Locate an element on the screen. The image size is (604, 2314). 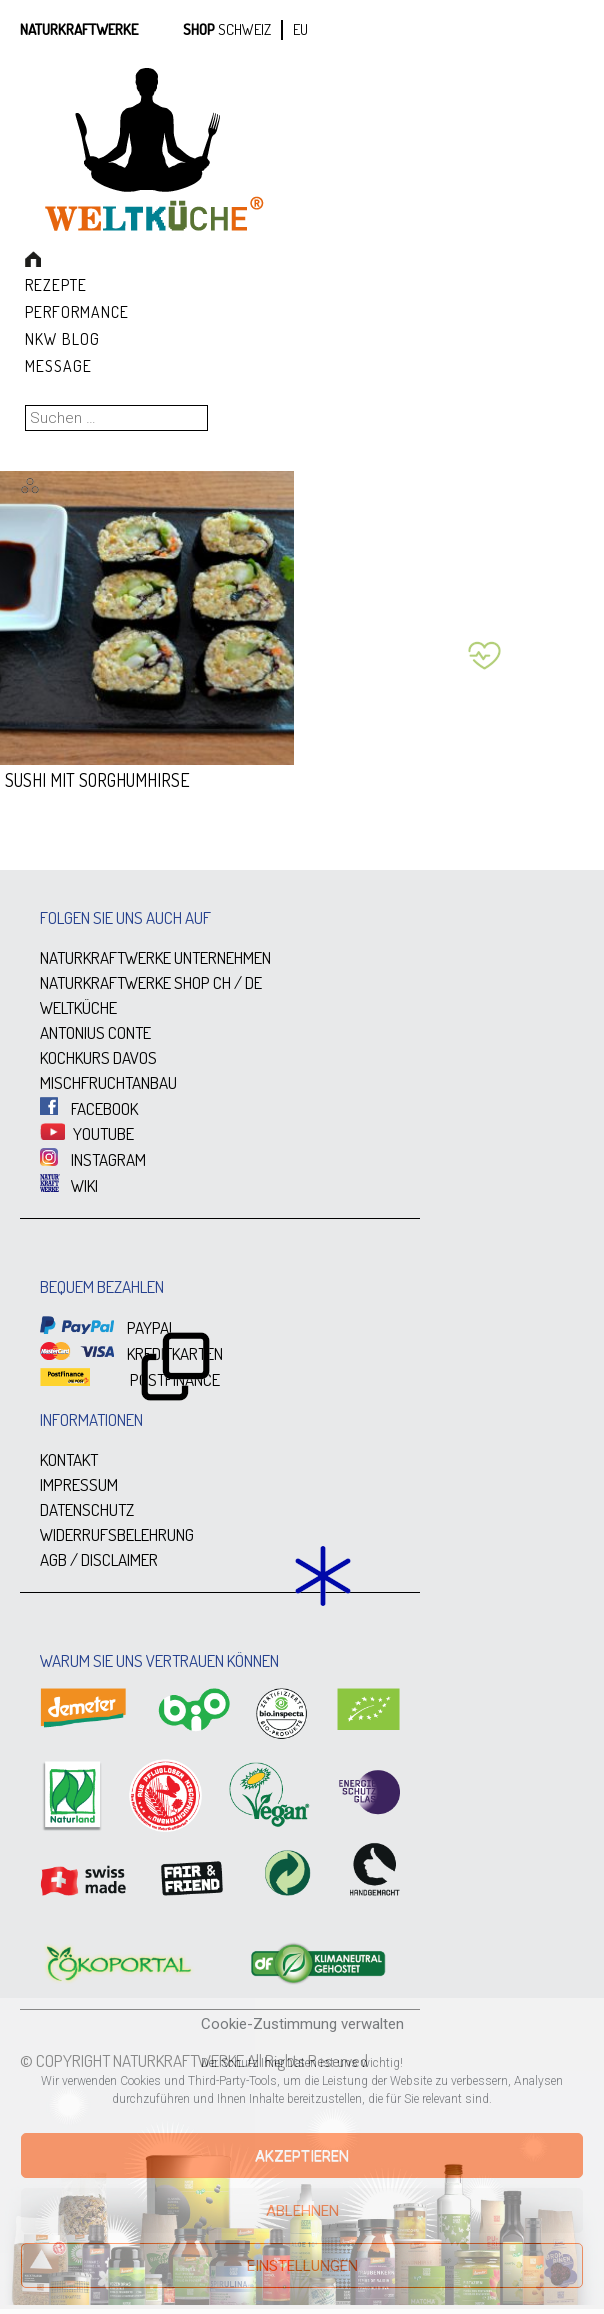
indicates a required field in a form is located at coordinates (323, 1576).